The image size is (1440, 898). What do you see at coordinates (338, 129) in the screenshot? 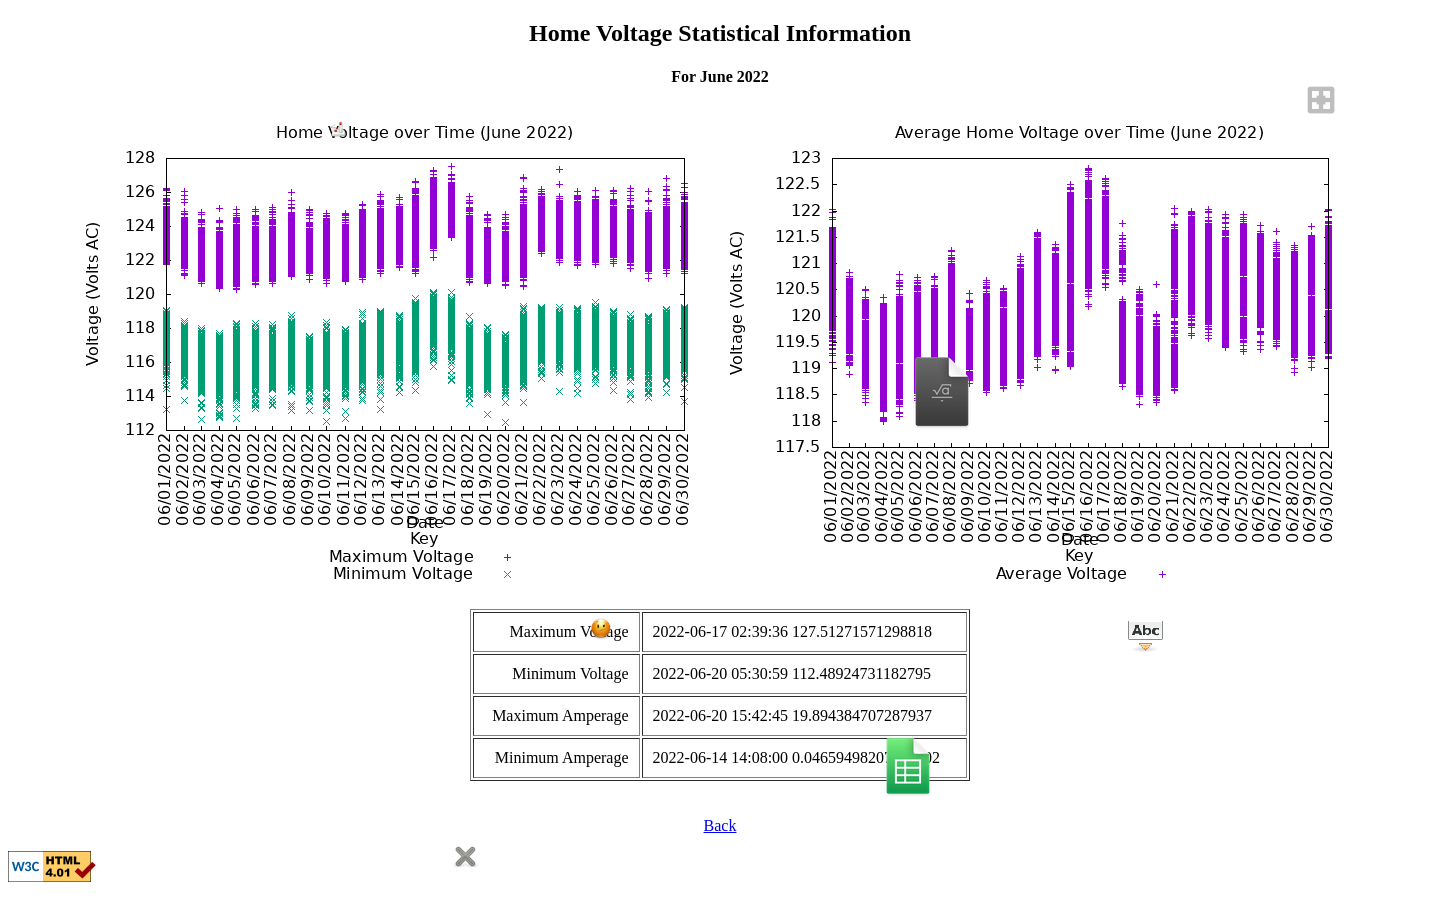
I see `open games and entertainment applications` at bounding box center [338, 129].